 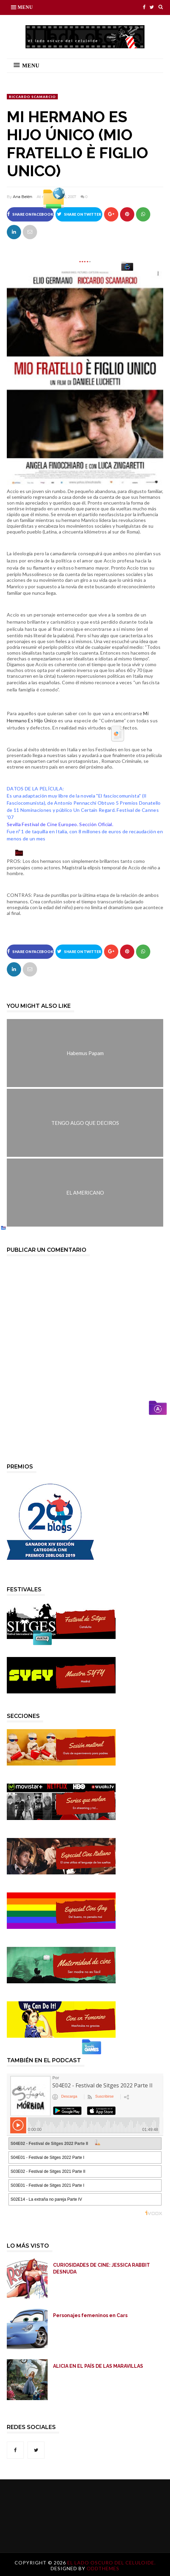 What do you see at coordinates (118, 734) in the screenshot?
I see `open a presentation file` at bounding box center [118, 734].